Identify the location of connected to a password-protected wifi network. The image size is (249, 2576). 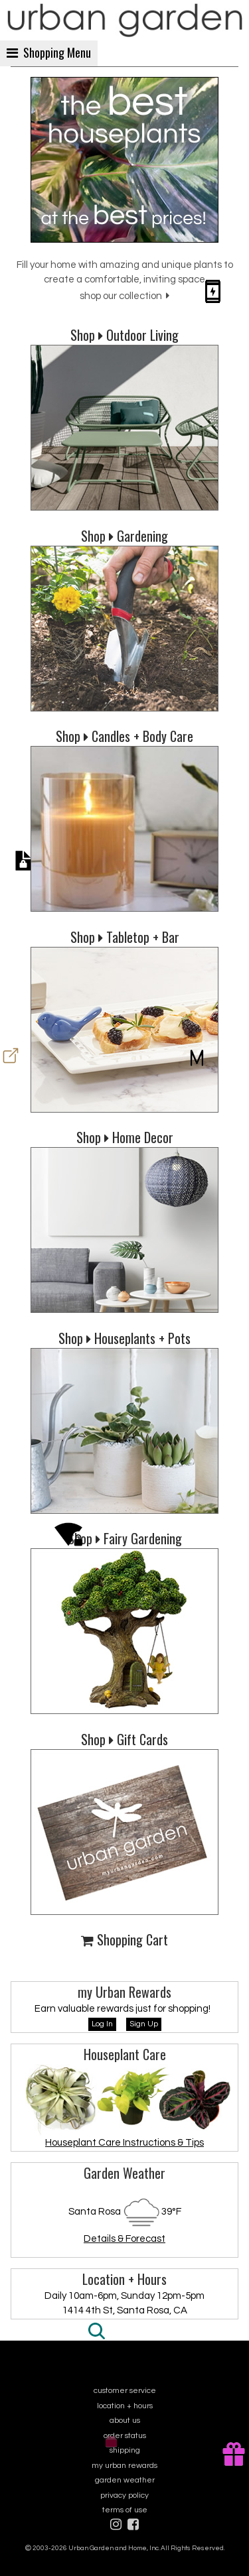
(68, 1534).